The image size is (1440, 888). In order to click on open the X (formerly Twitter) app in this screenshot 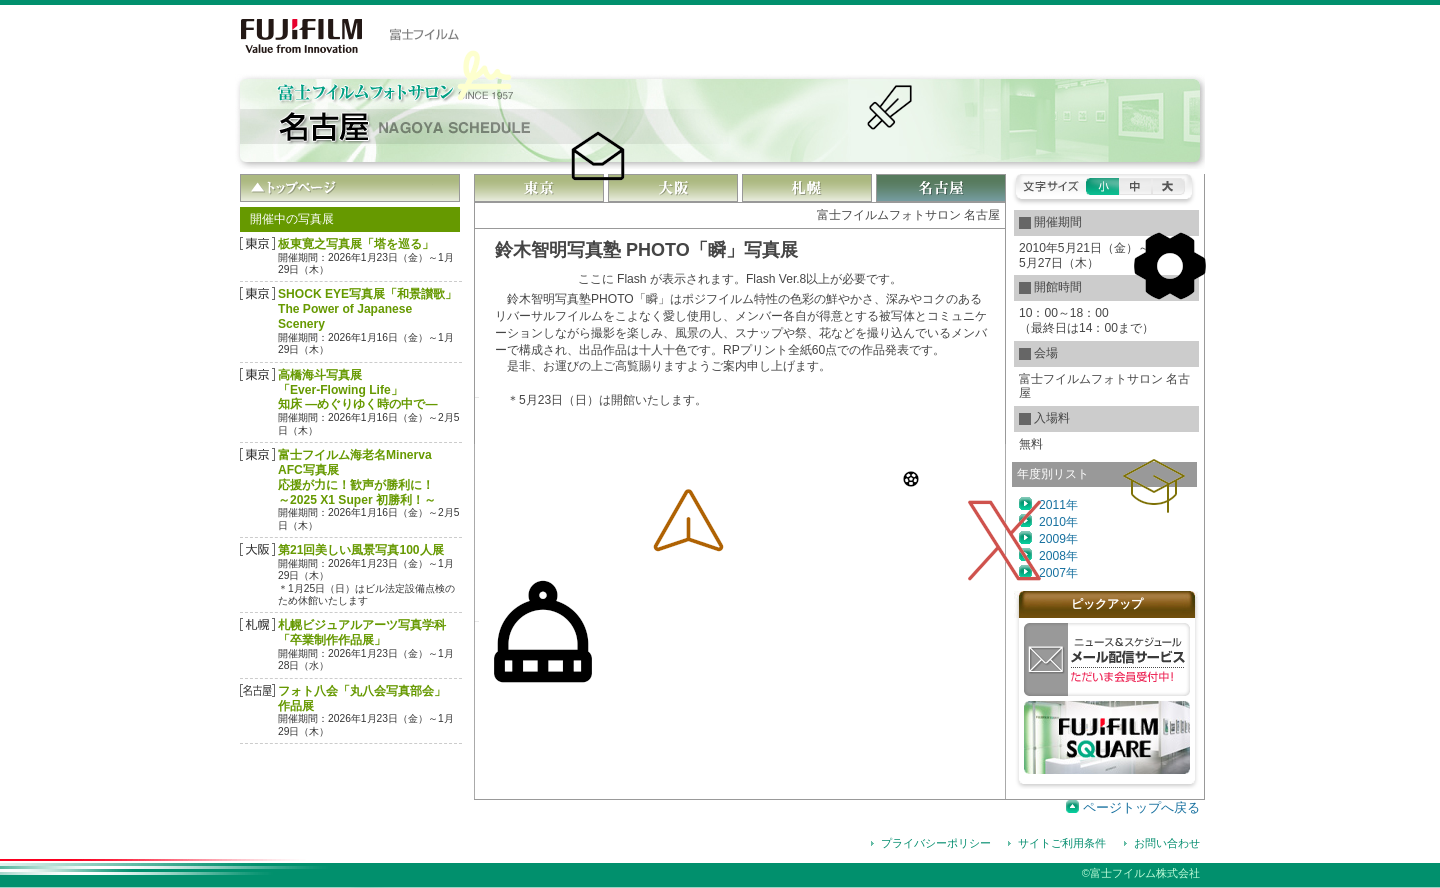, I will do `click(1004, 540)`.